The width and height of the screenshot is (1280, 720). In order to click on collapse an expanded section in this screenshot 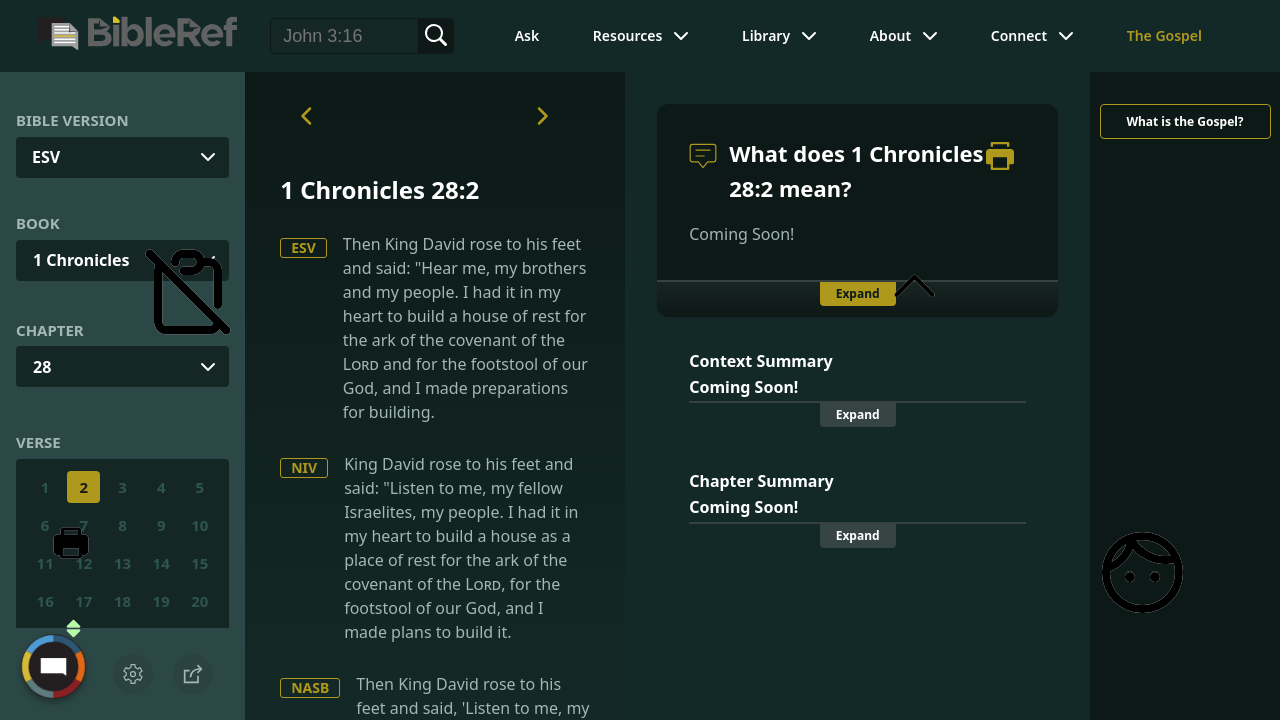, I will do `click(914, 285)`.